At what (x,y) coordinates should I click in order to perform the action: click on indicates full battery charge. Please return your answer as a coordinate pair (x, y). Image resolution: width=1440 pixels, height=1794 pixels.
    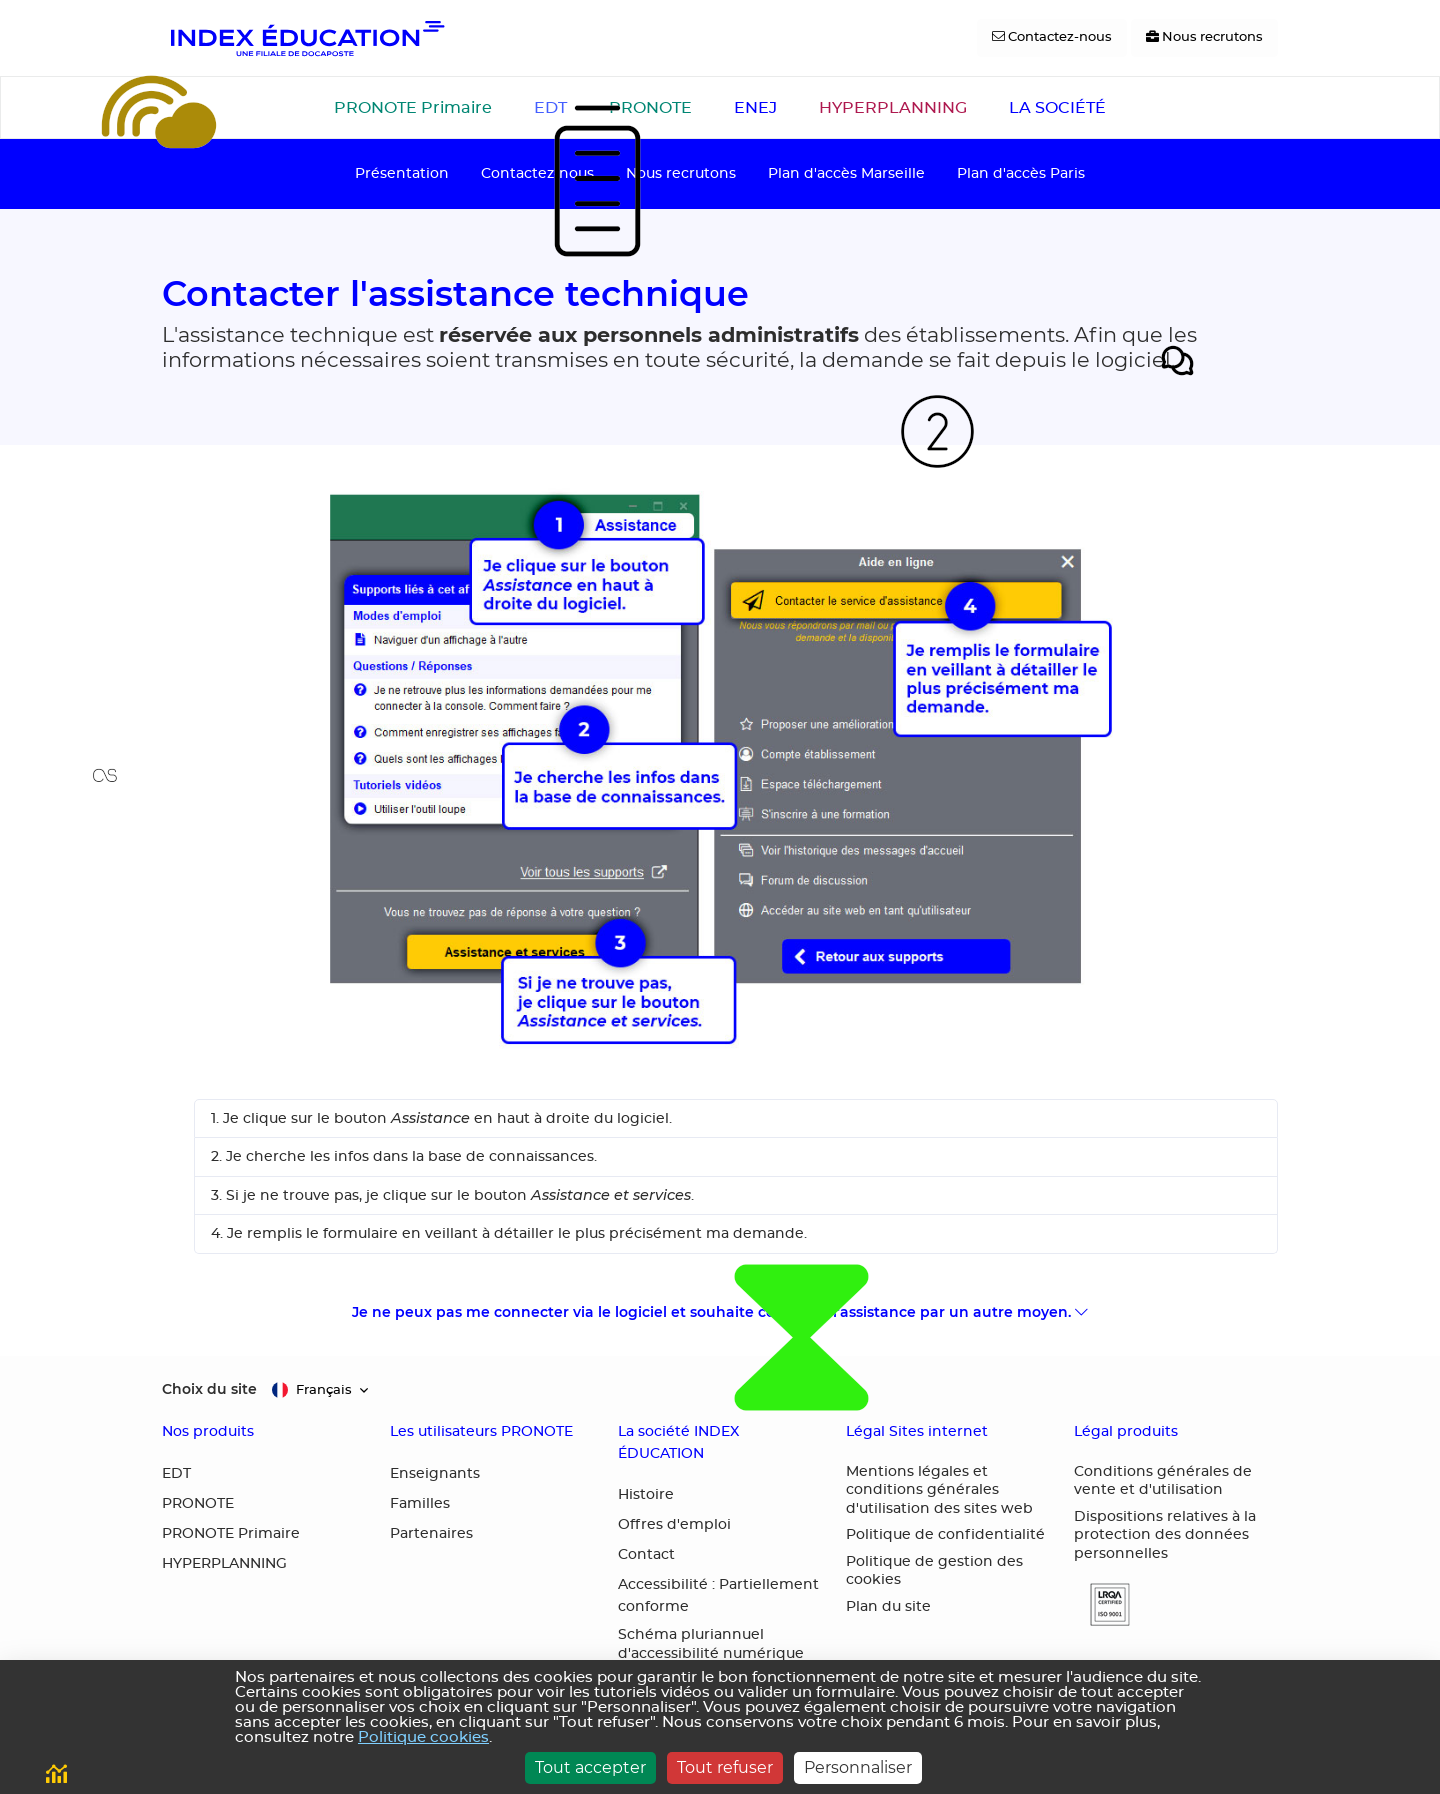
    Looking at the image, I should click on (597, 183).